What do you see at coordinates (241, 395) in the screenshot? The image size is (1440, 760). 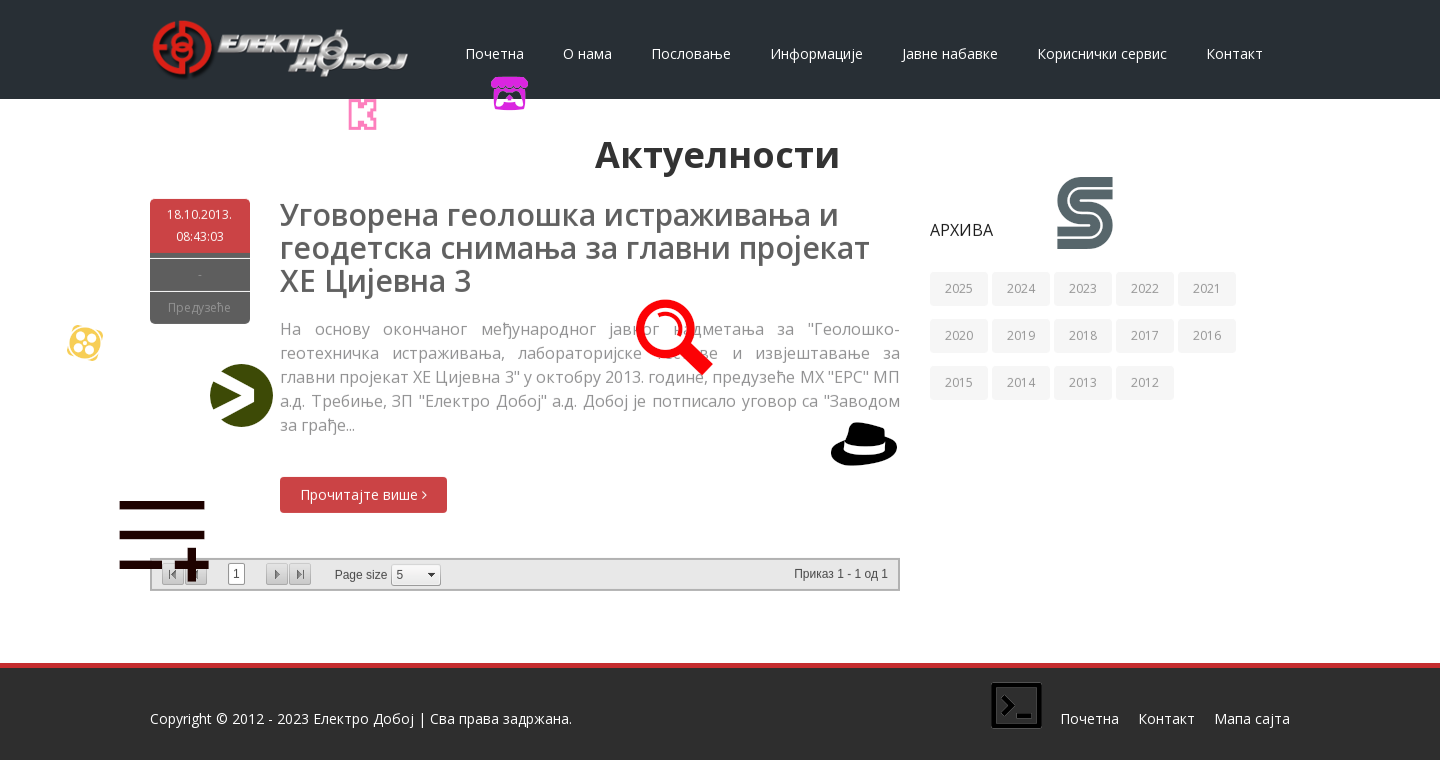 I see `open the Viaplay streaming app` at bounding box center [241, 395].